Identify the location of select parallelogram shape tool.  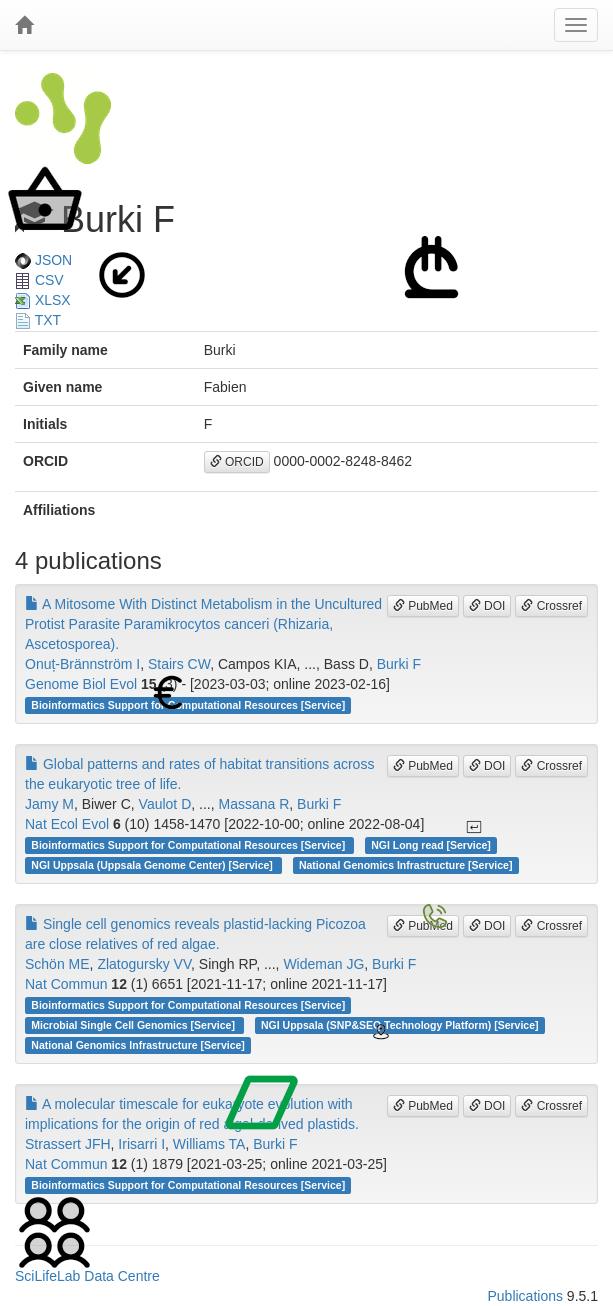
(261, 1102).